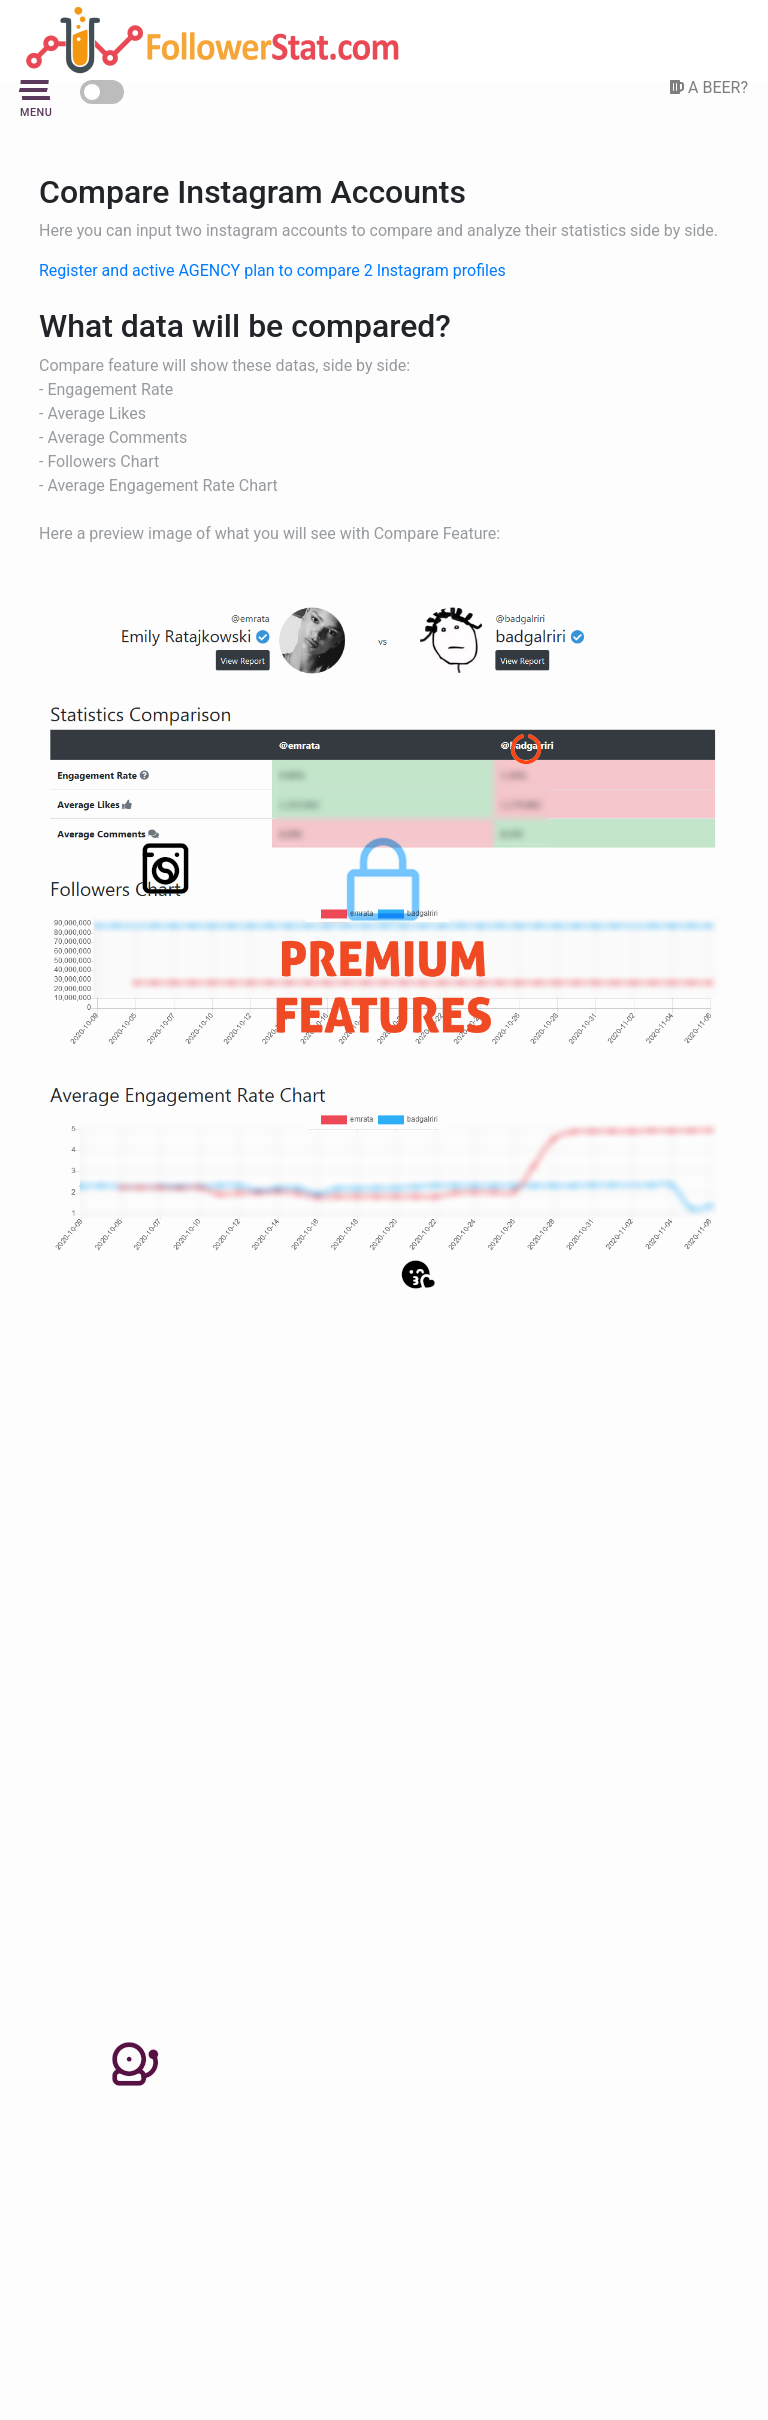 The image size is (768, 2420). What do you see at coordinates (526, 749) in the screenshot?
I see `loading or processing in progress` at bounding box center [526, 749].